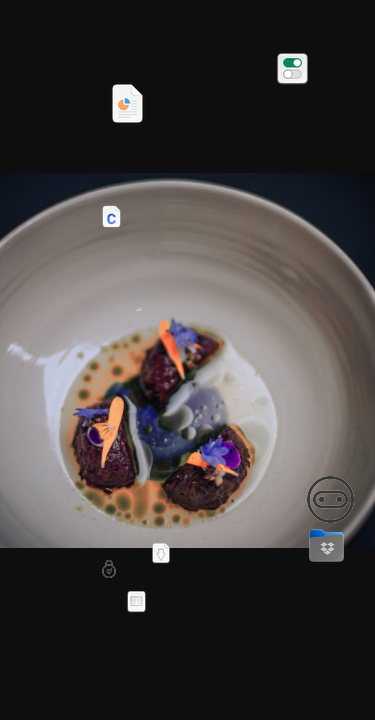 This screenshot has height=720, width=375. I want to click on a C programming language source code file, so click(111, 216).